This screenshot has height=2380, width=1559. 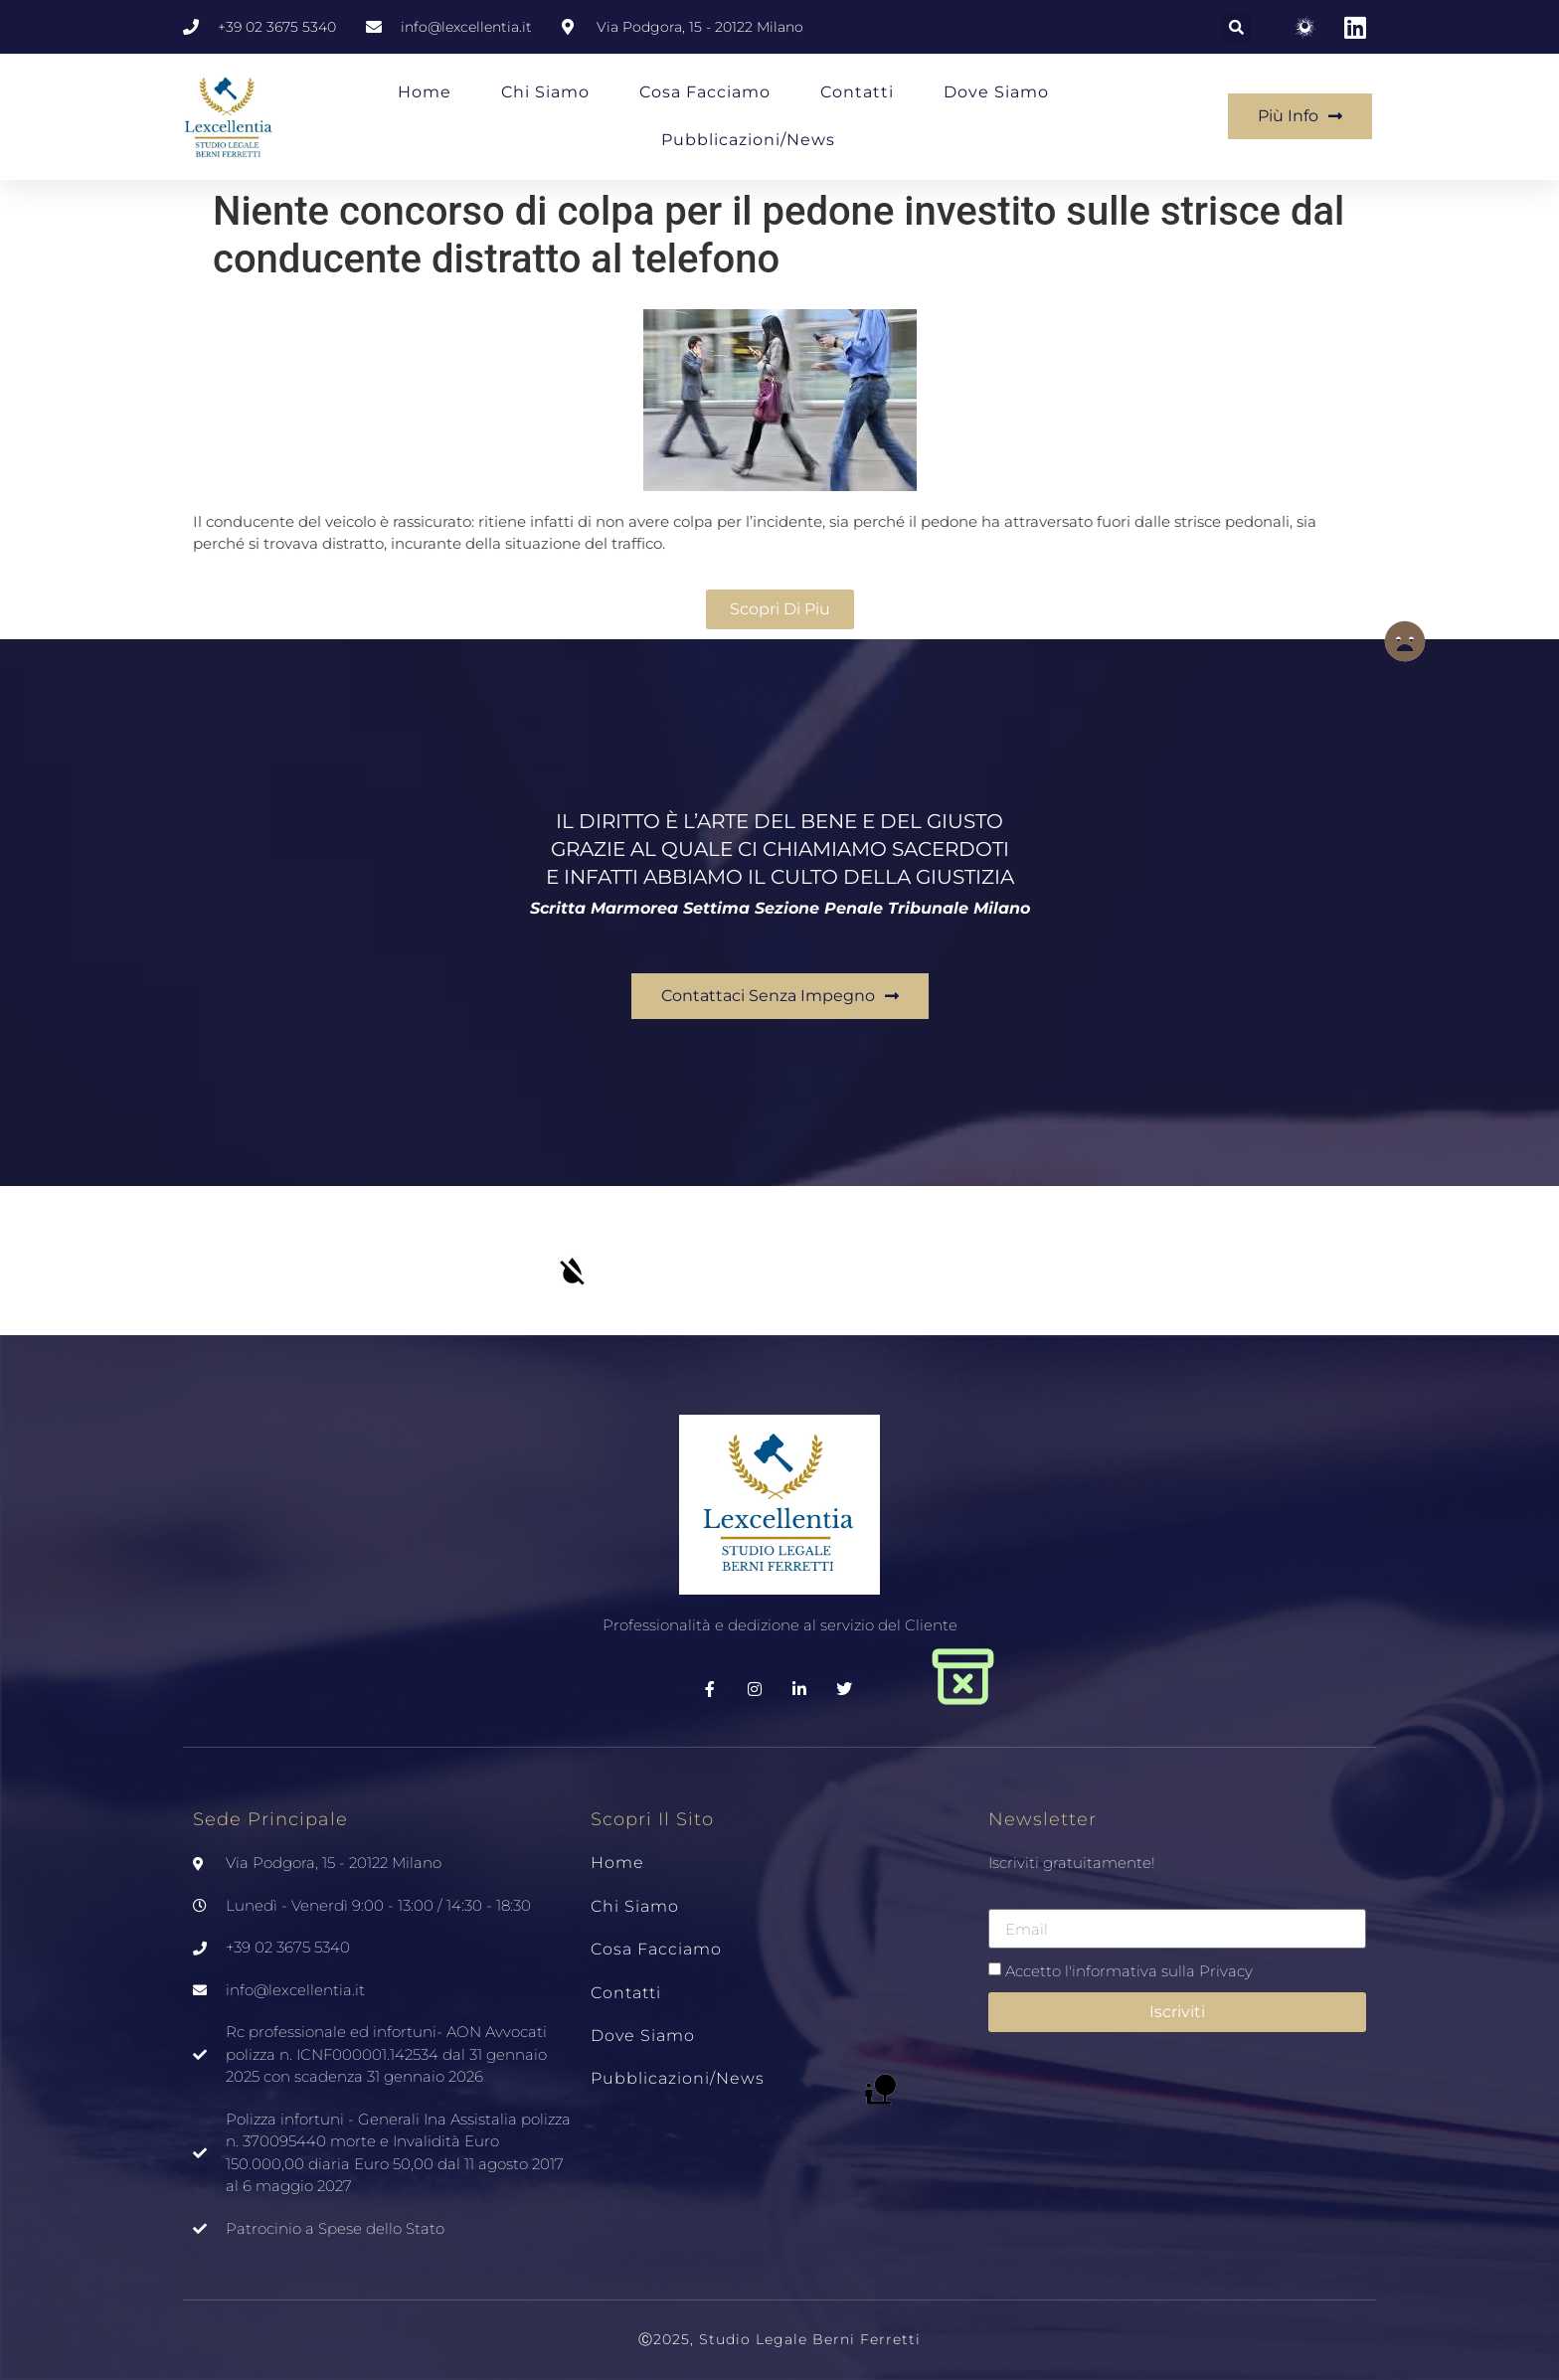 What do you see at coordinates (1405, 641) in the screenshot?
I see `rate experience as negative or unsatisfied` at bounding box center [1405, 641].